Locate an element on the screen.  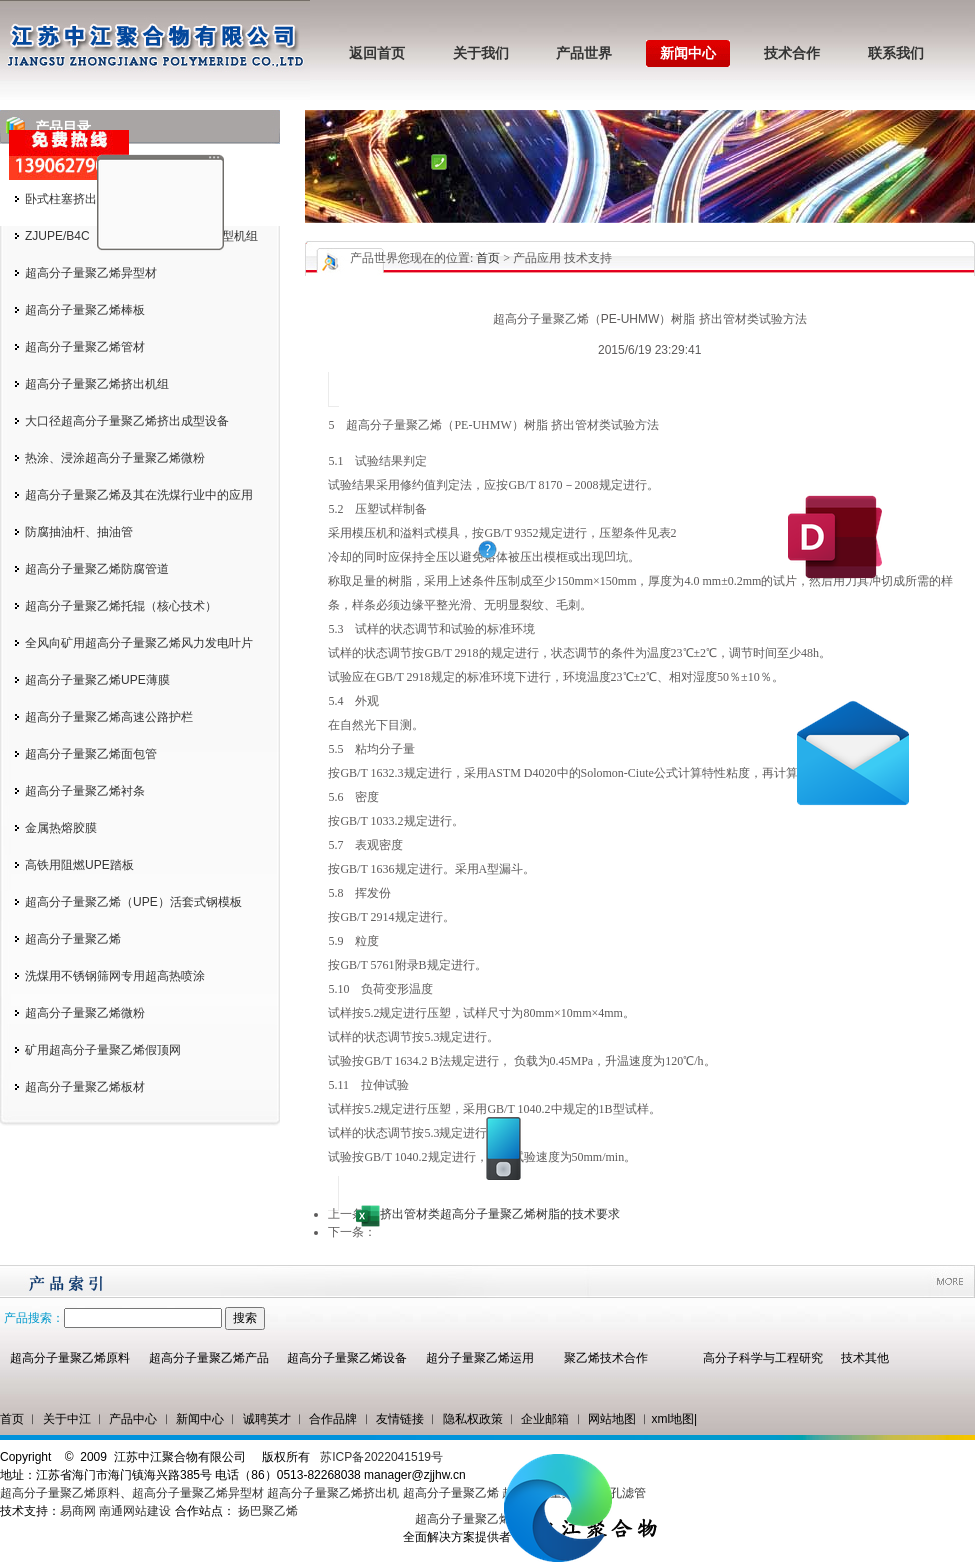
open the phone calls app is located at coordinates (439, 162).